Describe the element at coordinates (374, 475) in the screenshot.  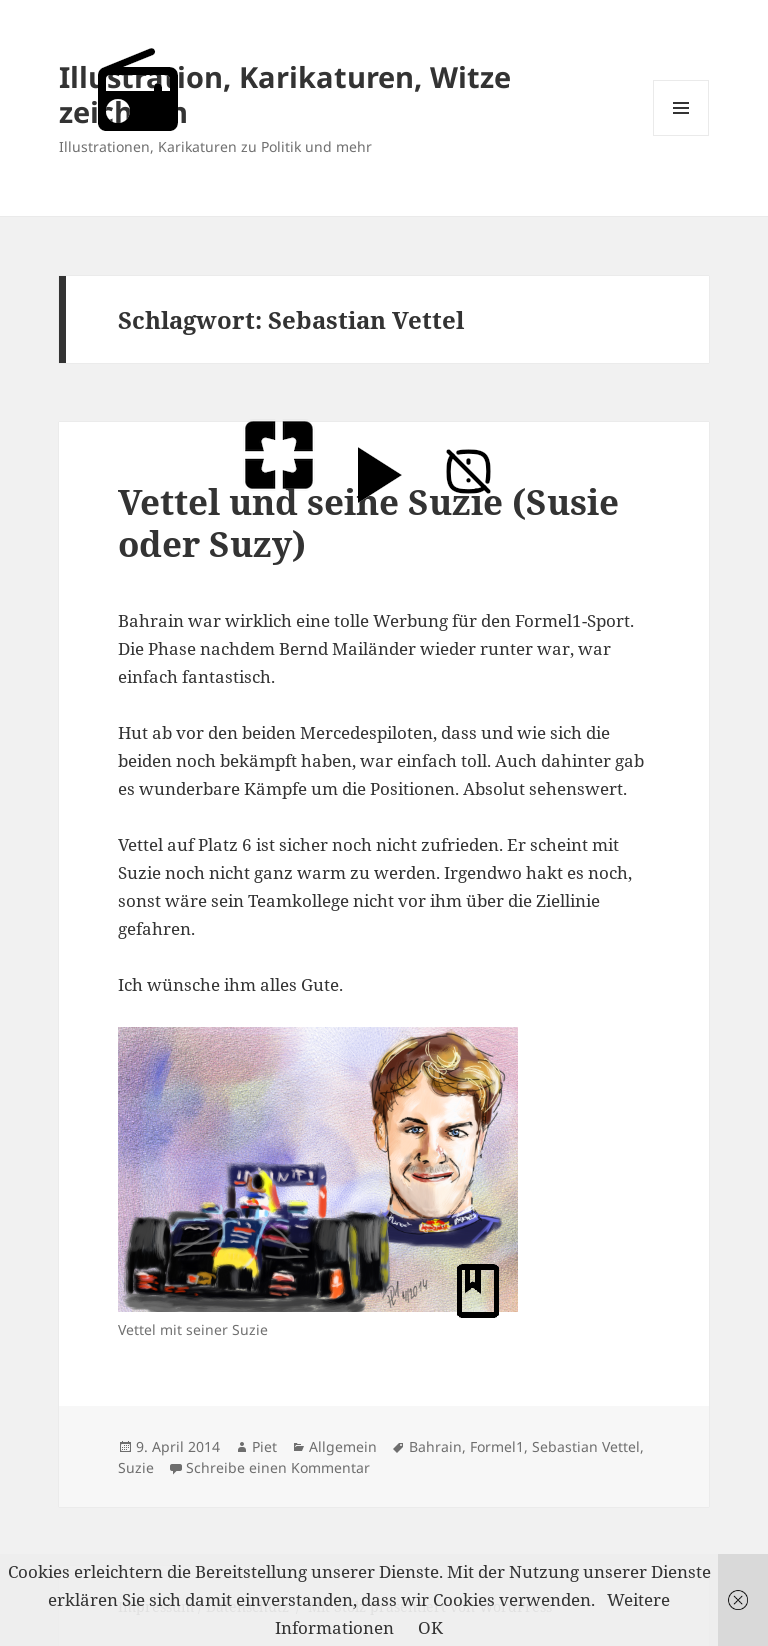
I see `start media playback` at that location.